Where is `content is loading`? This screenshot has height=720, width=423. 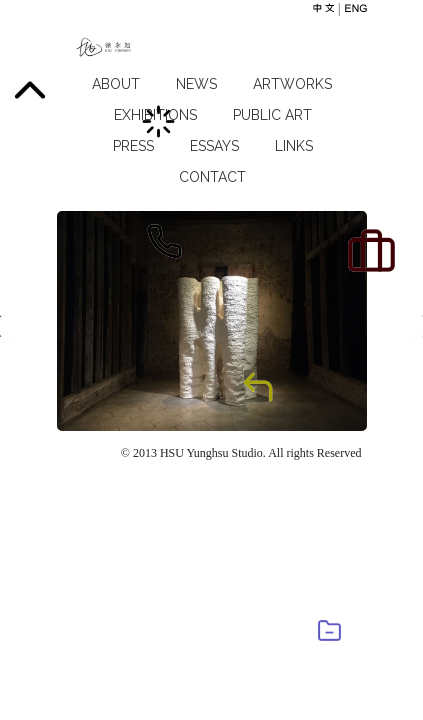 content is loading is located at coordinates (158, 121).